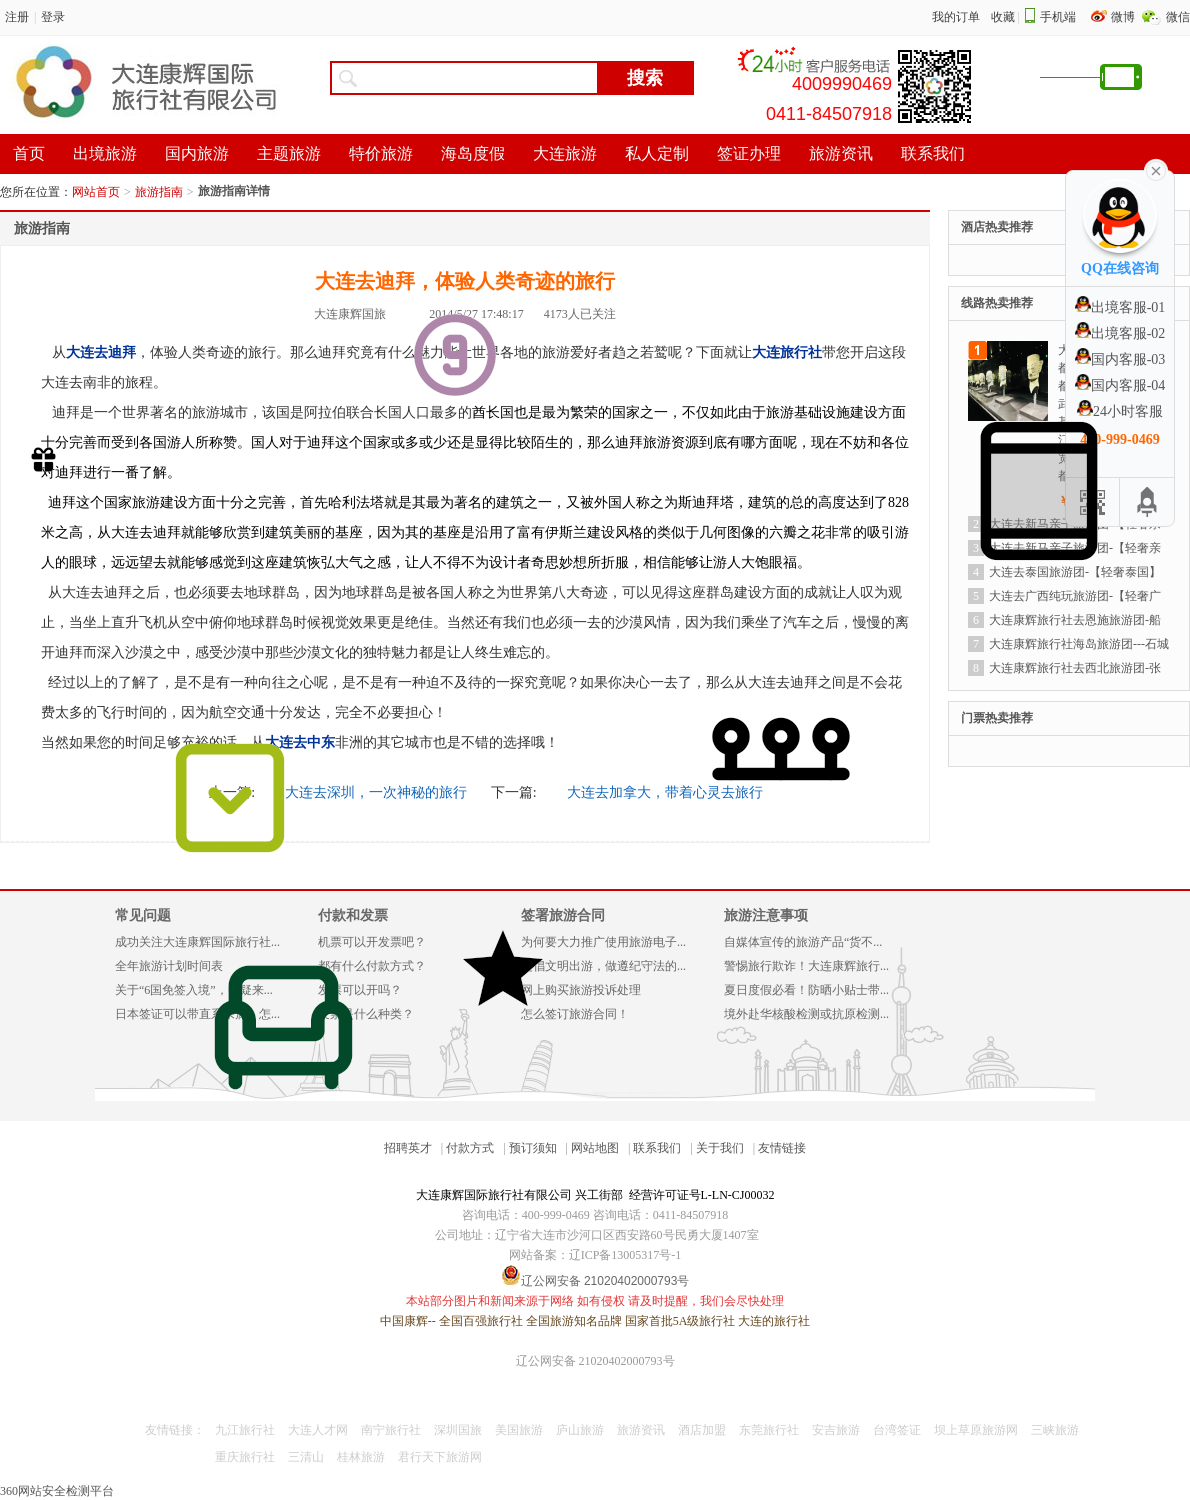 This screenshot has width=1190, height=1500. What do you see at coordinates (43, 459) in the screenshot?
I see `view or redeem a gift` at bounding box center [43, 459].